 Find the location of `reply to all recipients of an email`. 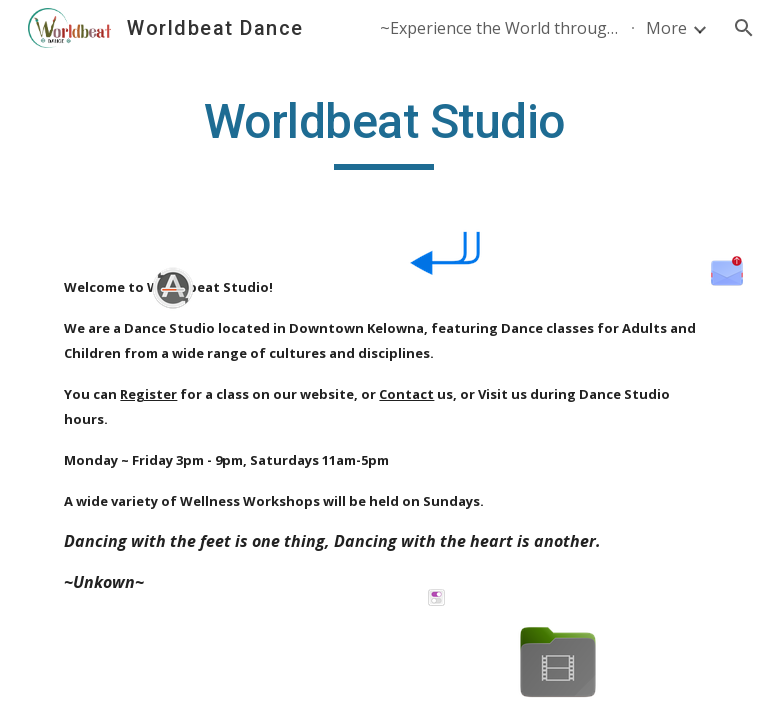

reply to all recipients of an email is located at coordinates (444, 253).